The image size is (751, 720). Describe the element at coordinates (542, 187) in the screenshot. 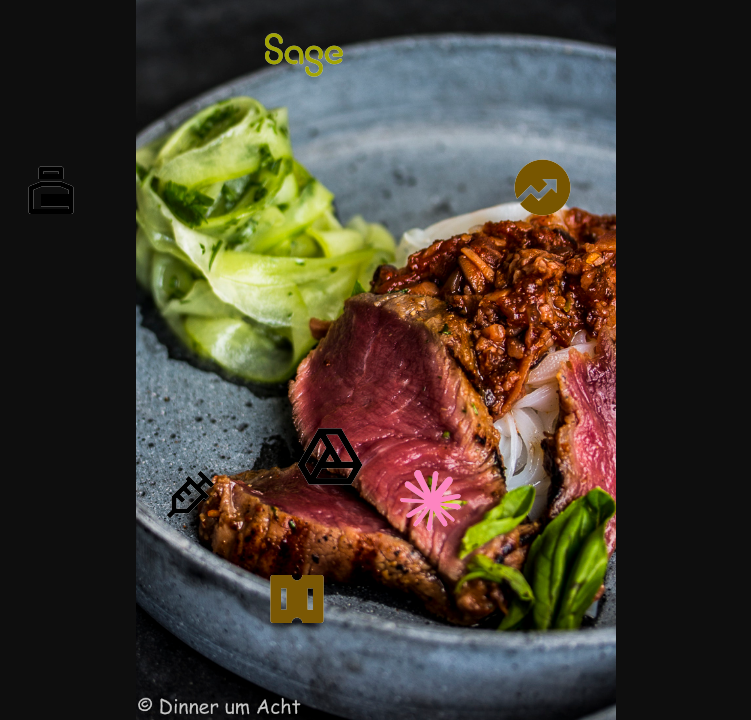

I see `view fund performance or investment growth` at that location.